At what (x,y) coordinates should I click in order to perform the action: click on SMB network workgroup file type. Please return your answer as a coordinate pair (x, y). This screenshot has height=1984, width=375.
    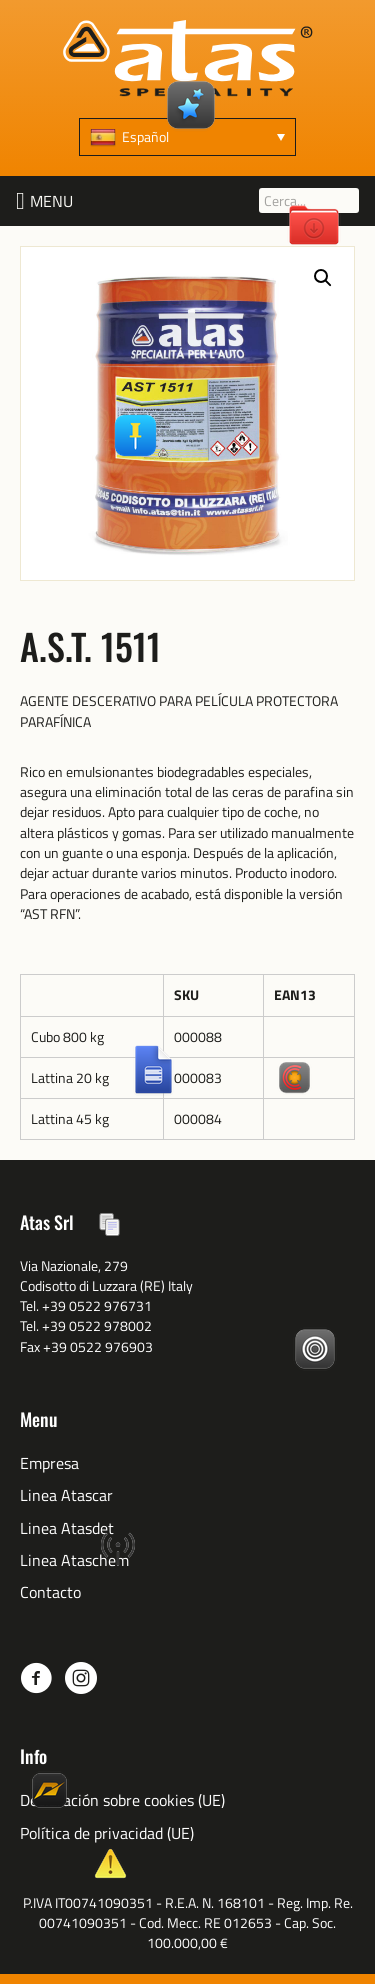
    Looking at the image, I should click on (153, 1070).